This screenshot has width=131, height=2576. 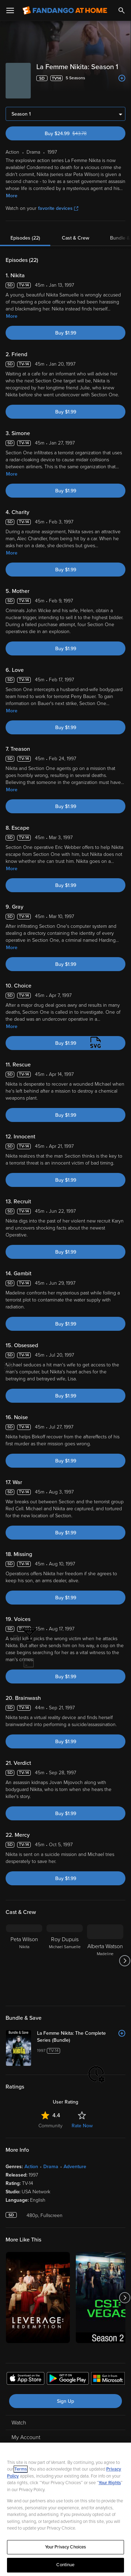 What do you see at coordinates (29, 1663) in the screenshot?
I see `enter fullscreen mode` at bounding box center [29, 1663].